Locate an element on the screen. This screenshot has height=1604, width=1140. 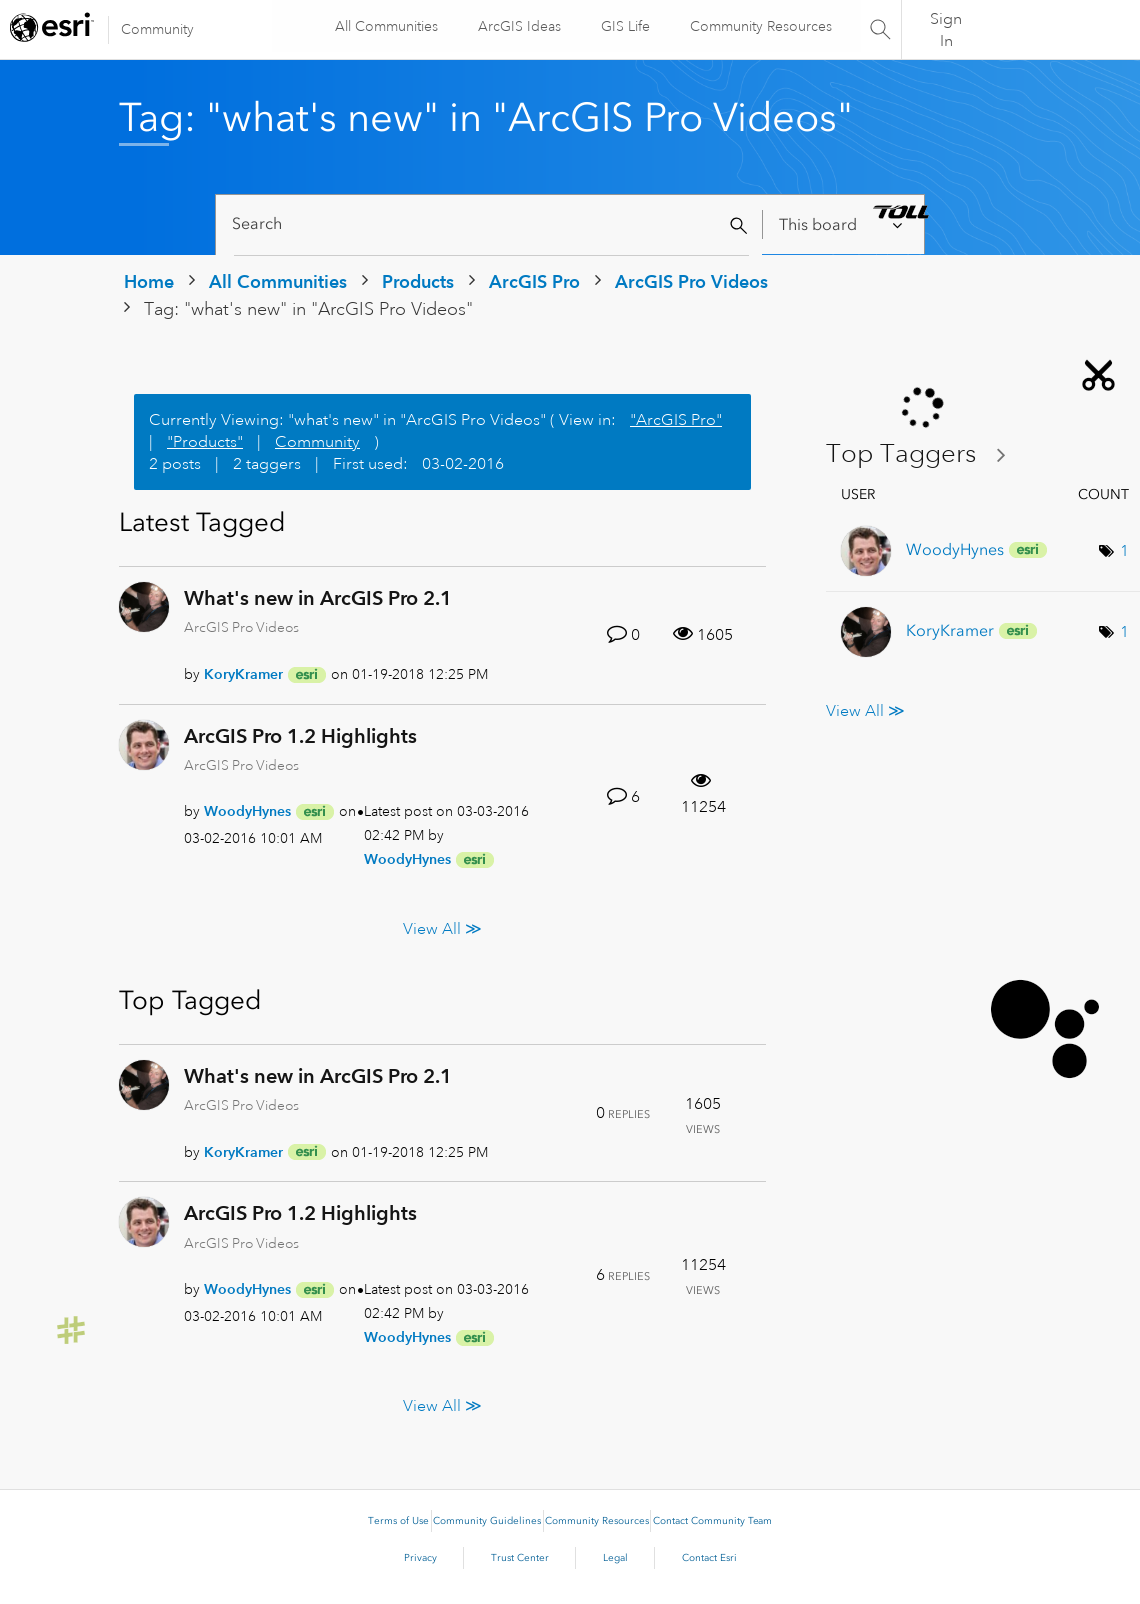
sharp electronics brand logo is located at coordinates (71, 1330).